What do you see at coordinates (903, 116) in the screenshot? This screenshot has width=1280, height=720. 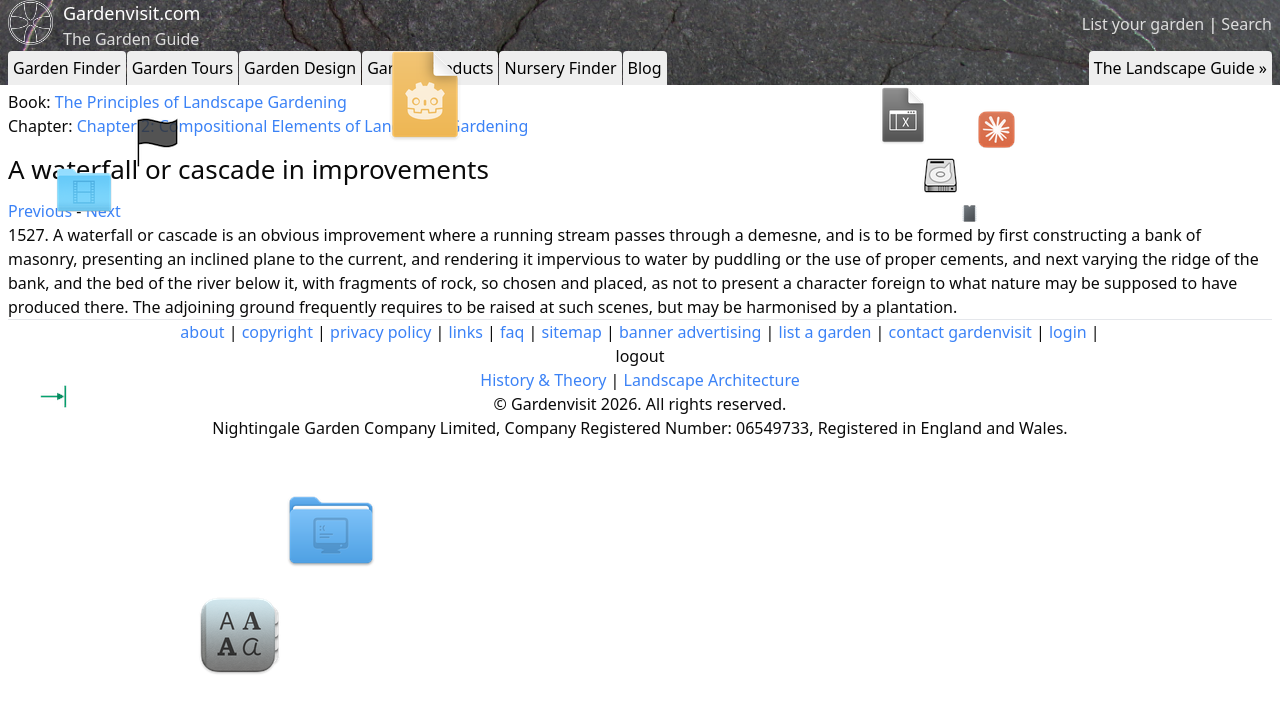 I see `a macbinary file type indicator` at bounding box center [903, 116].